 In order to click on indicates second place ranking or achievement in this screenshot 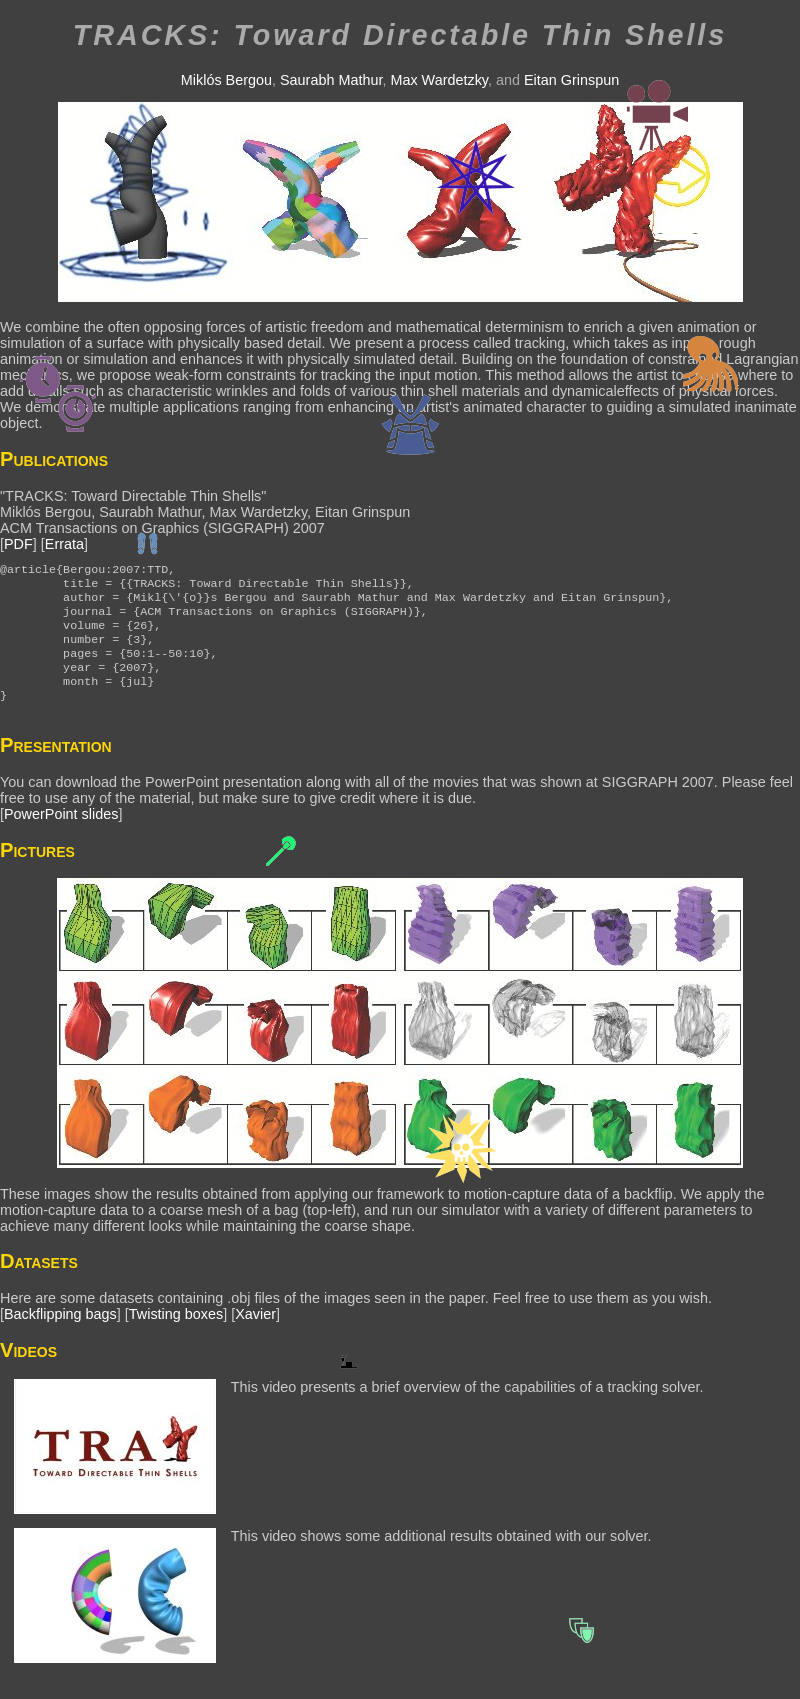, I will do `click(349, 1360)`.